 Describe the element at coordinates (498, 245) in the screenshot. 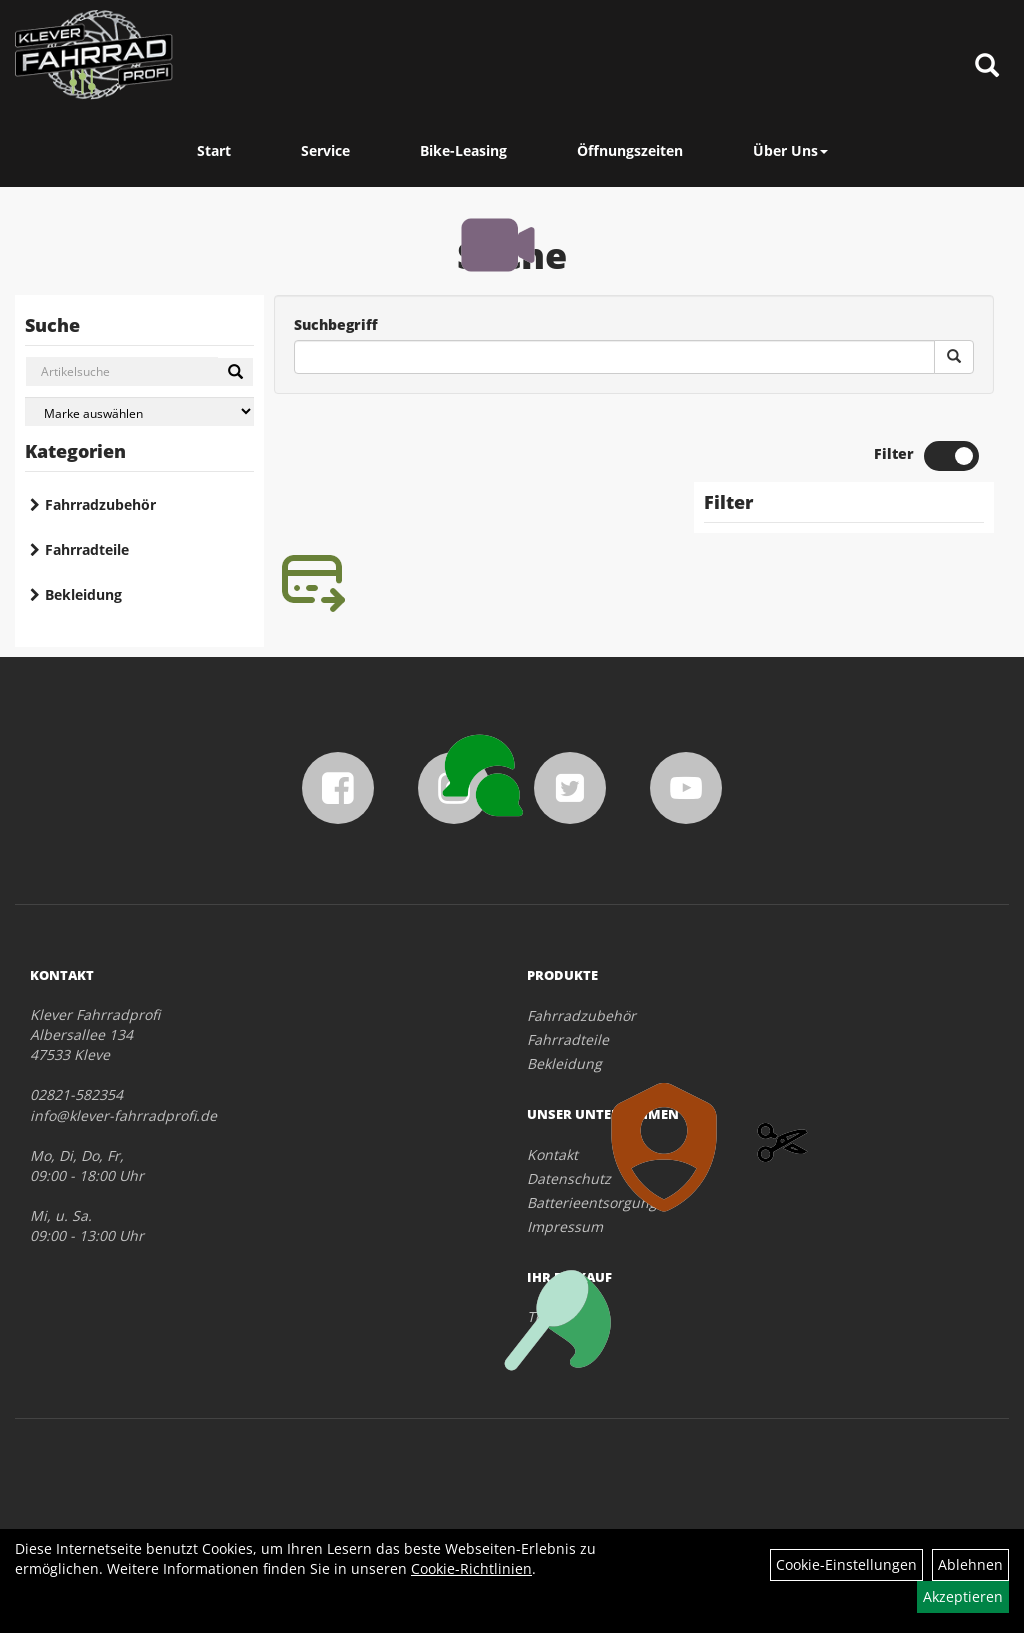

I see `start a video call` at that location.